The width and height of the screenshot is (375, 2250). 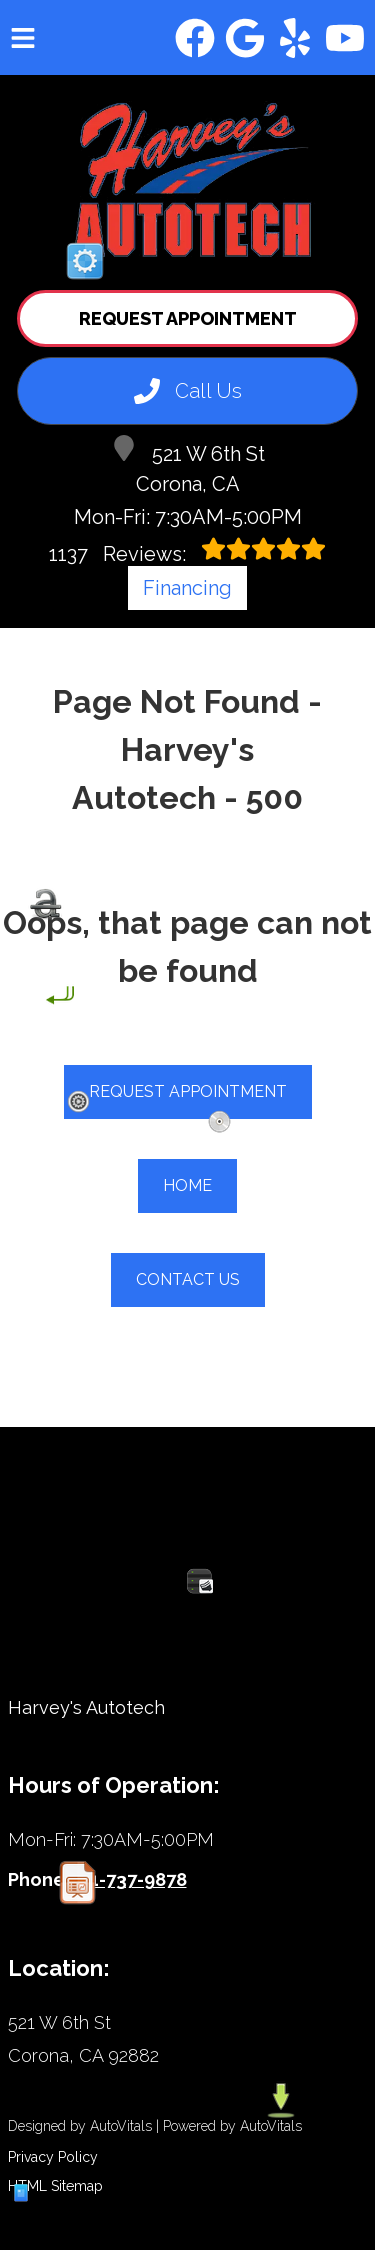 What do you see at coordinates (78, 1101) in the screenshot?
I see `view or edit document properties` at bounding box center [78, 1101].